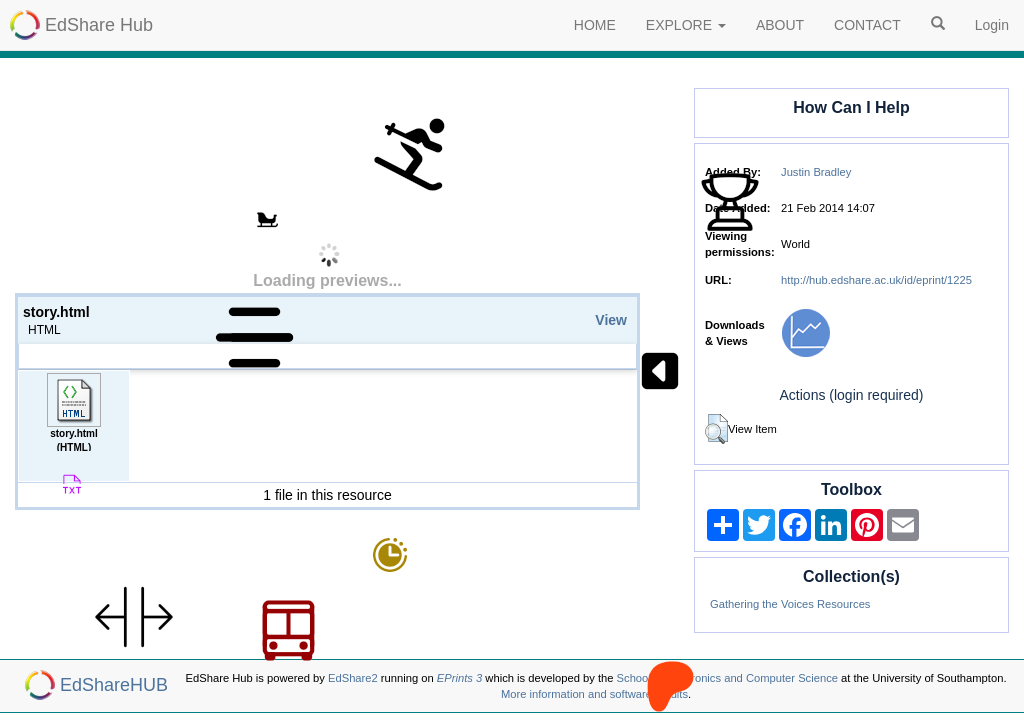 This screenshot has width=1024, height=721. What do you see at coordinates (254, 337) in the screenshot?
I see `open navigation menu` at bounding box center [254, 337].